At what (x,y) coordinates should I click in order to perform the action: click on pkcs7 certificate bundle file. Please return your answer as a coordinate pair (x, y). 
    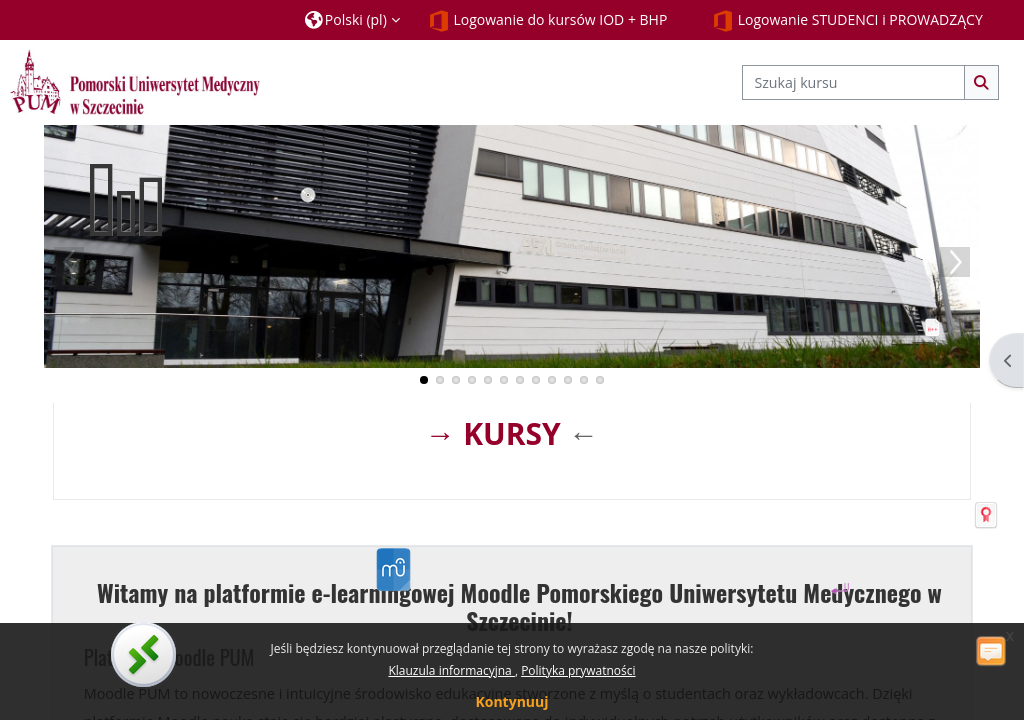
    Looking at the image, I should click on (986, 515).